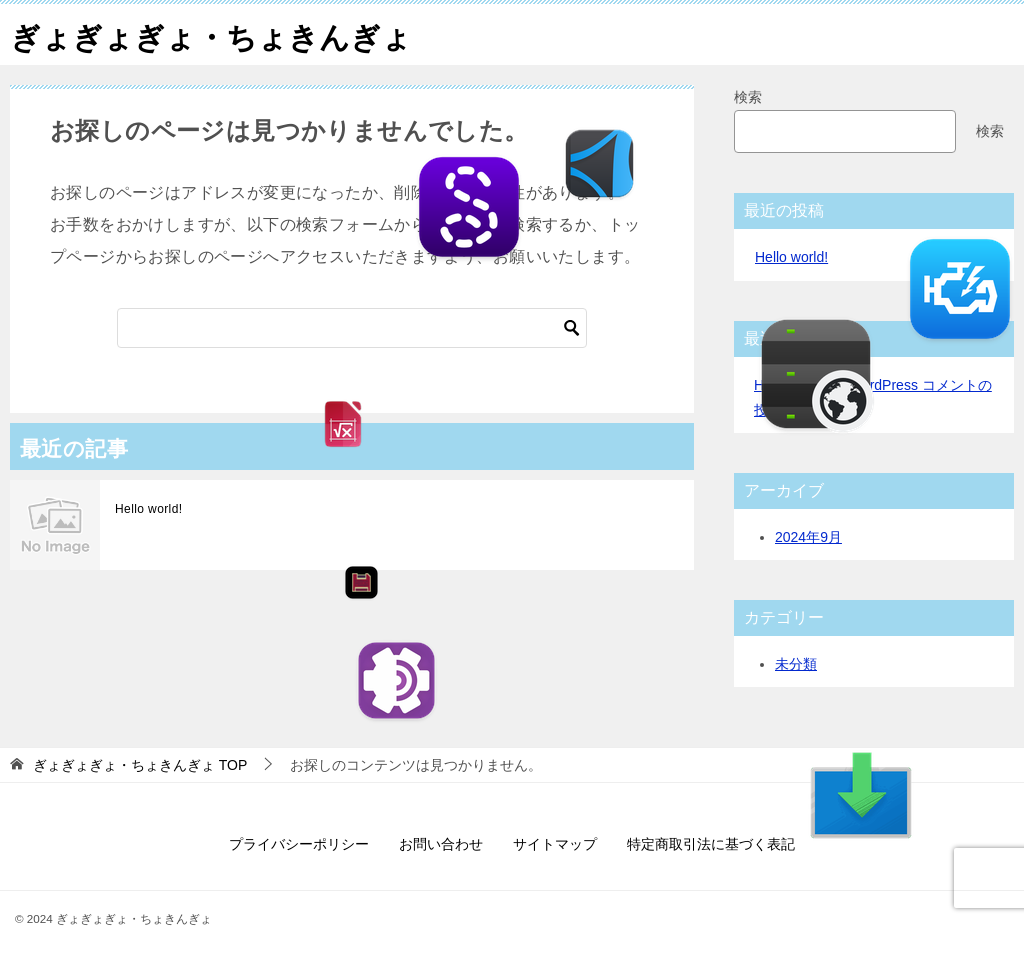 The width and height of the screenshot is (1024, 966). I want to click on diagnose and troubleshoot SELinux security alerts, so click(960, 289).